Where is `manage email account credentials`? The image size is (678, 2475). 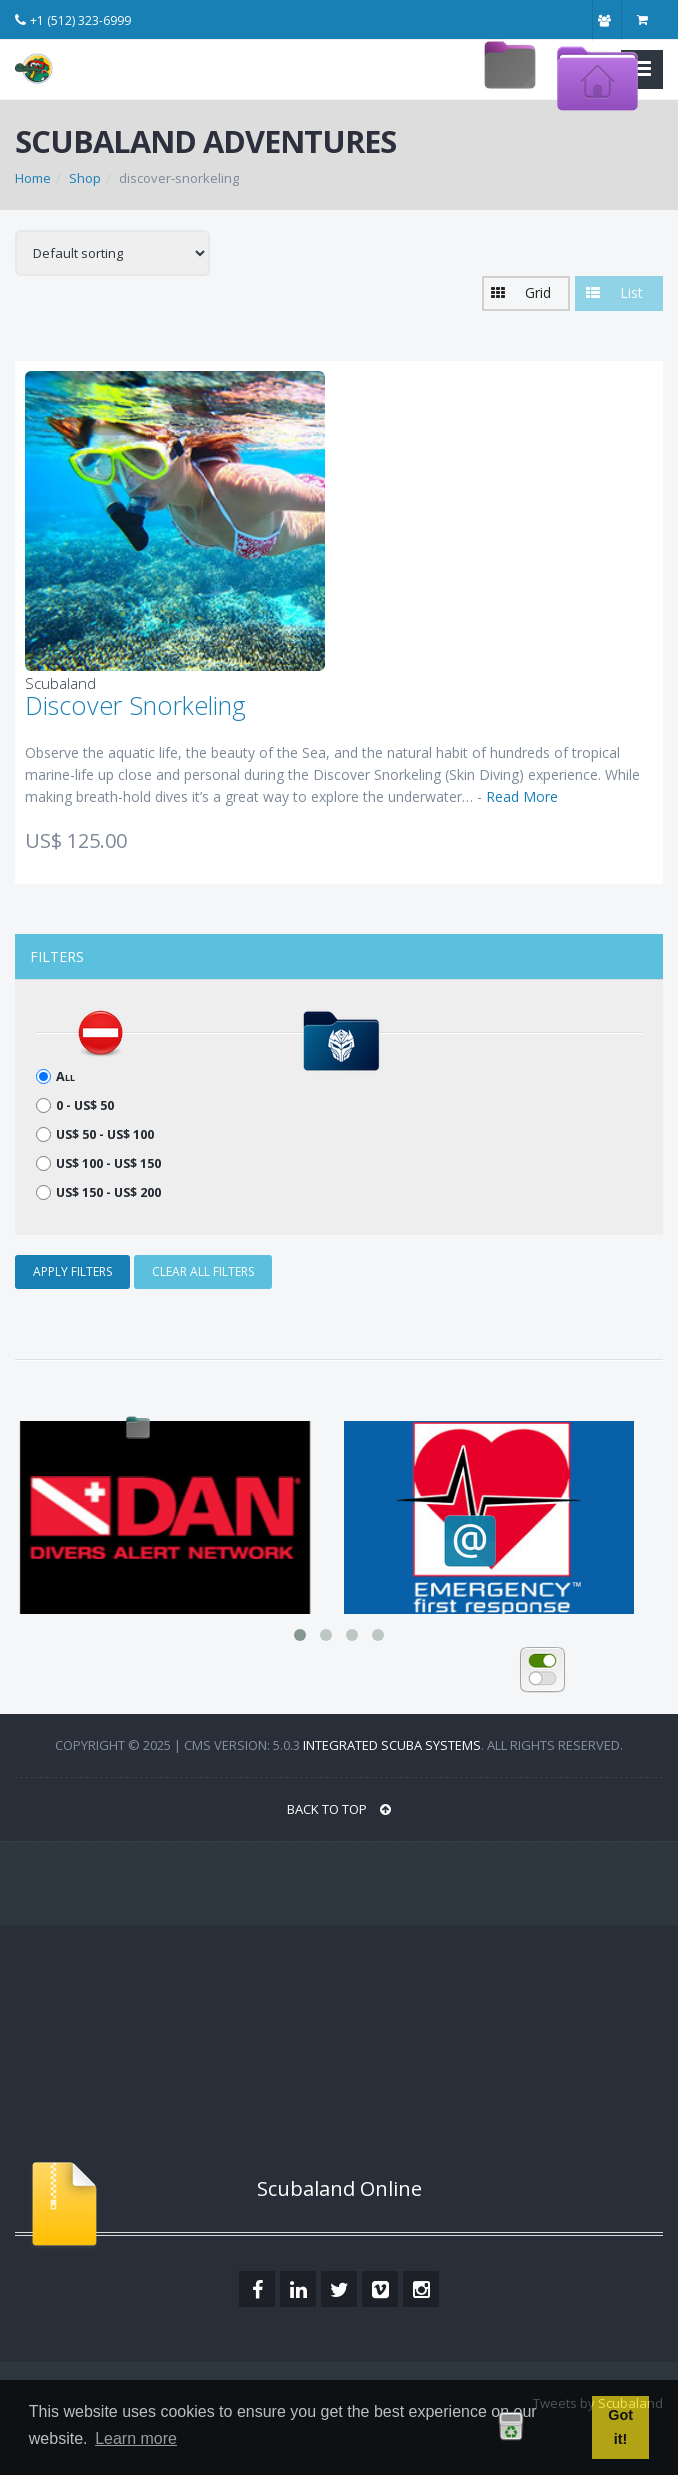
manage email account credentials is located at coordinates (470, 1541).